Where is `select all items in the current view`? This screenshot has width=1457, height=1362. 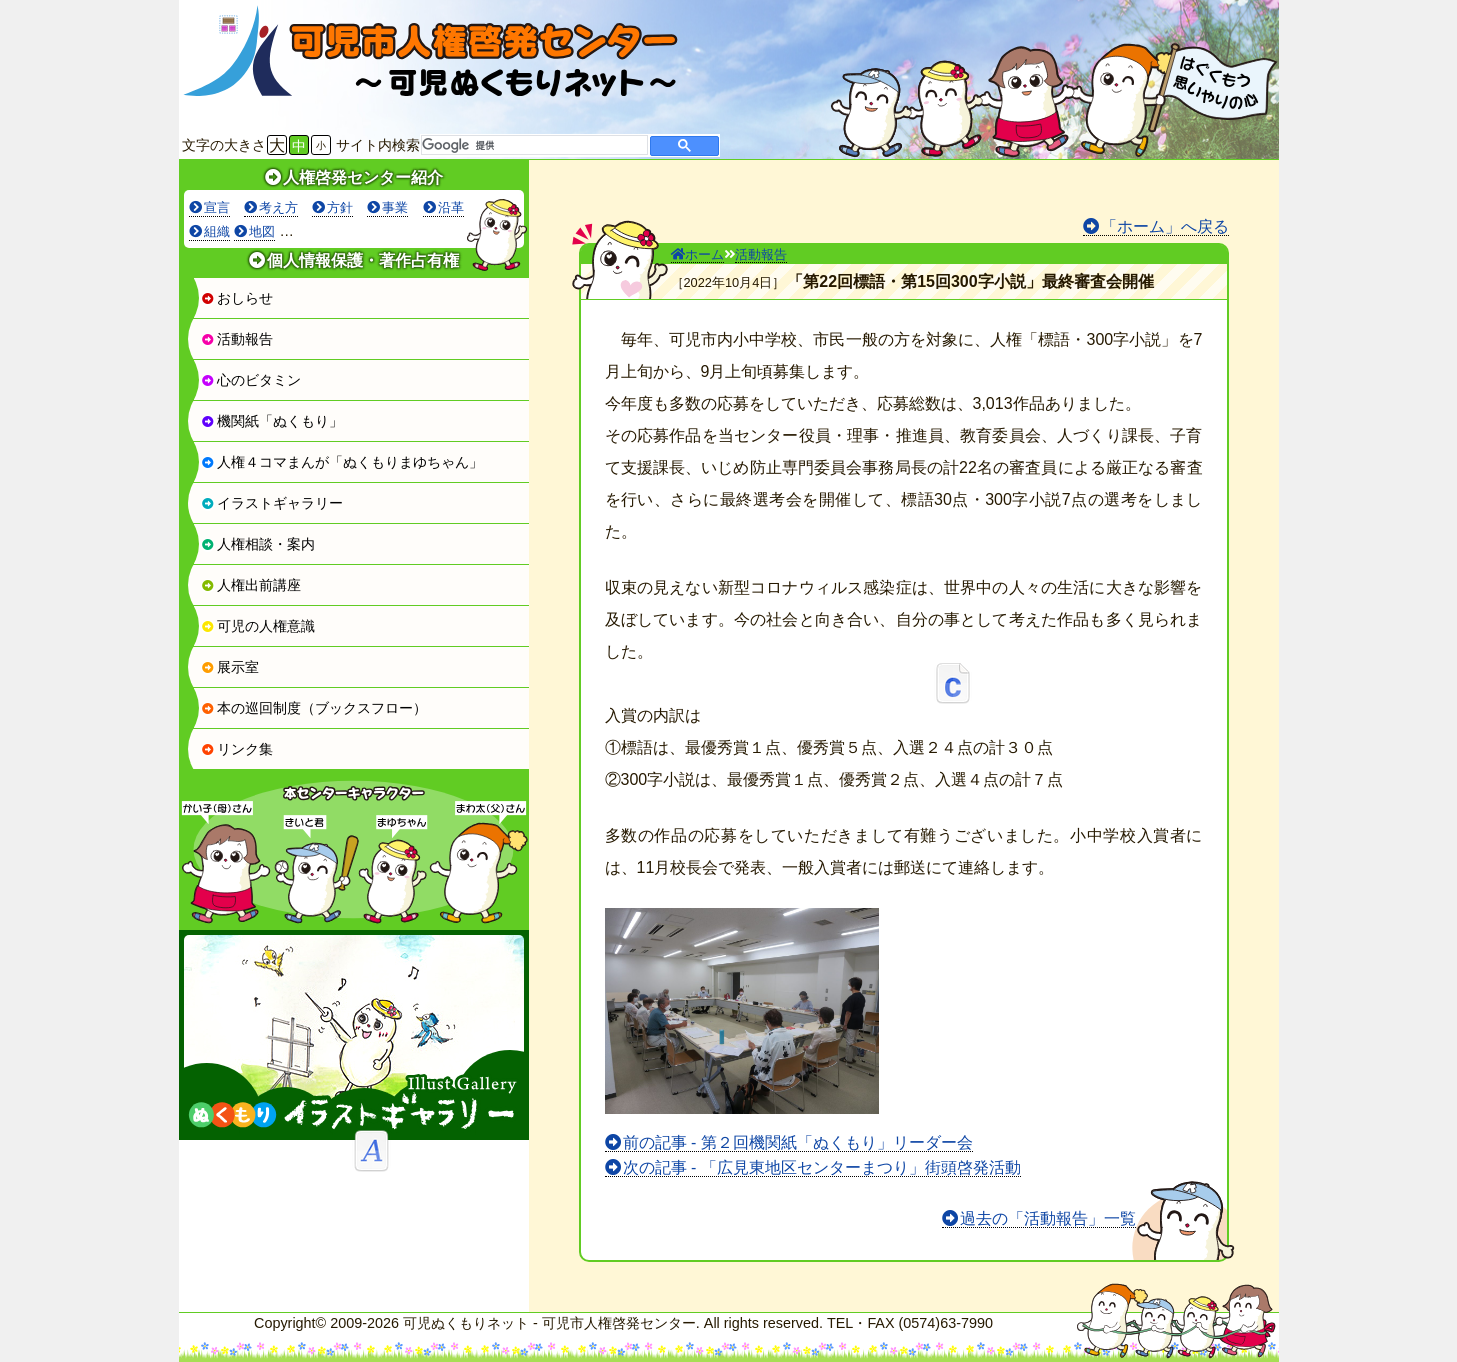 select all items in the current view is located at coordinates (228, 24).